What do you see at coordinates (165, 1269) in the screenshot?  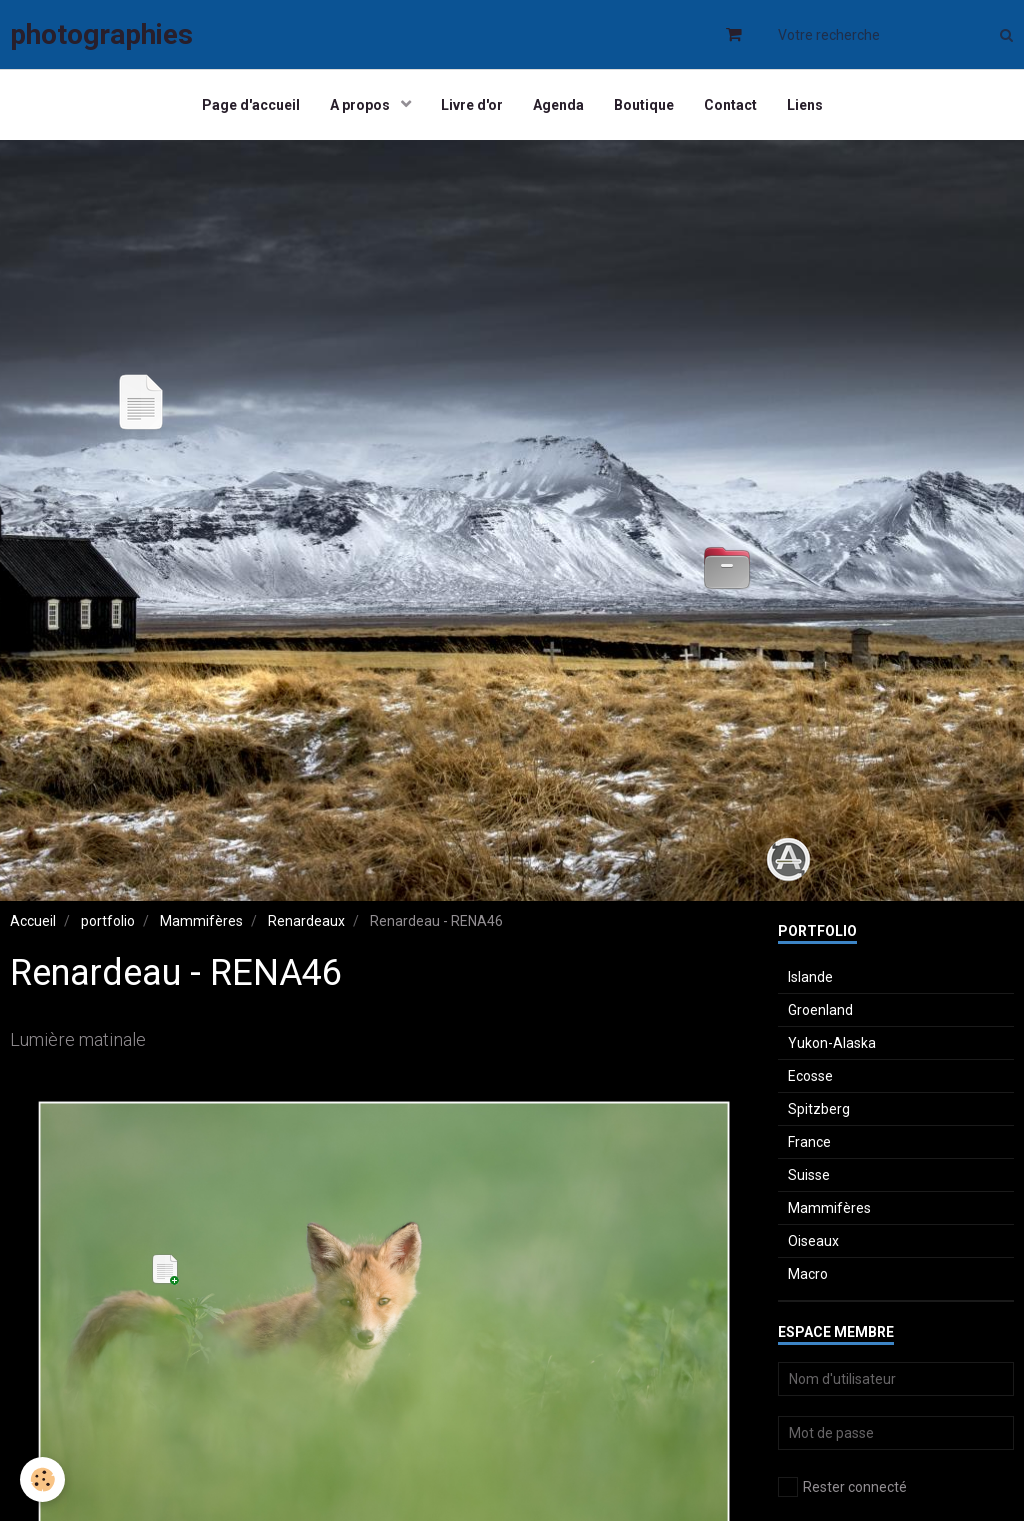 I see `create a new document` at bounding box center [165, 1269].